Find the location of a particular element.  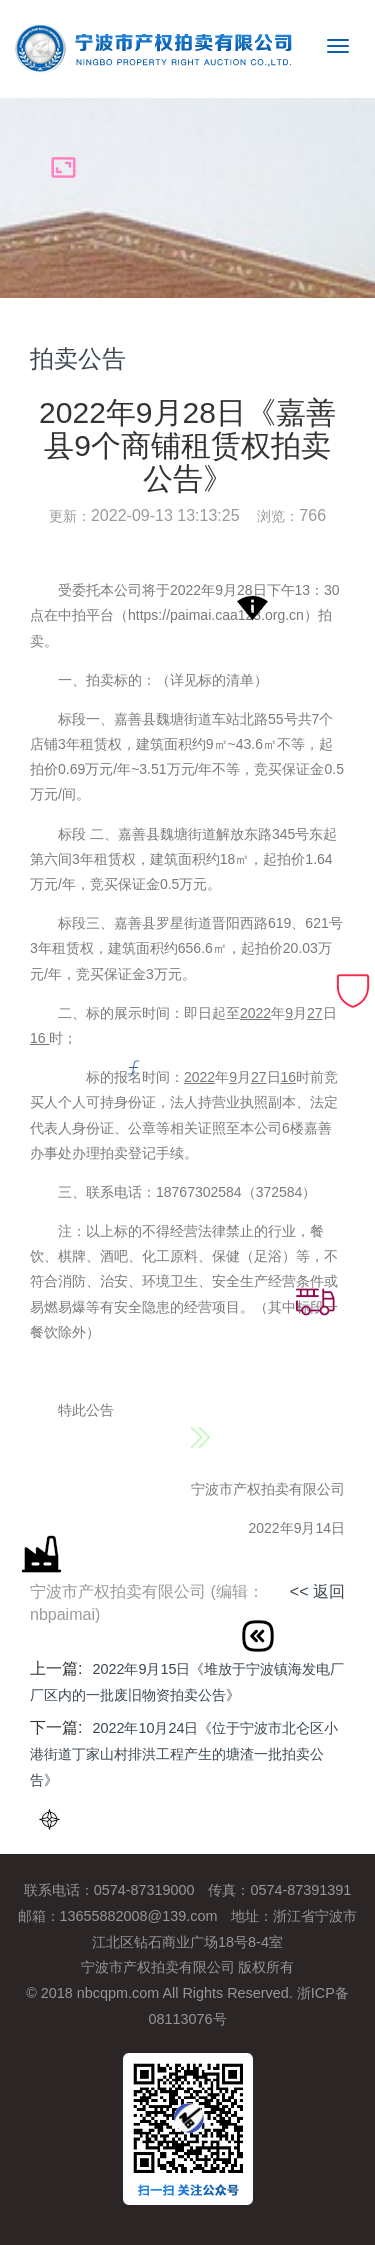

skip forward or advance quickly is located at coordinates (200, 1437).